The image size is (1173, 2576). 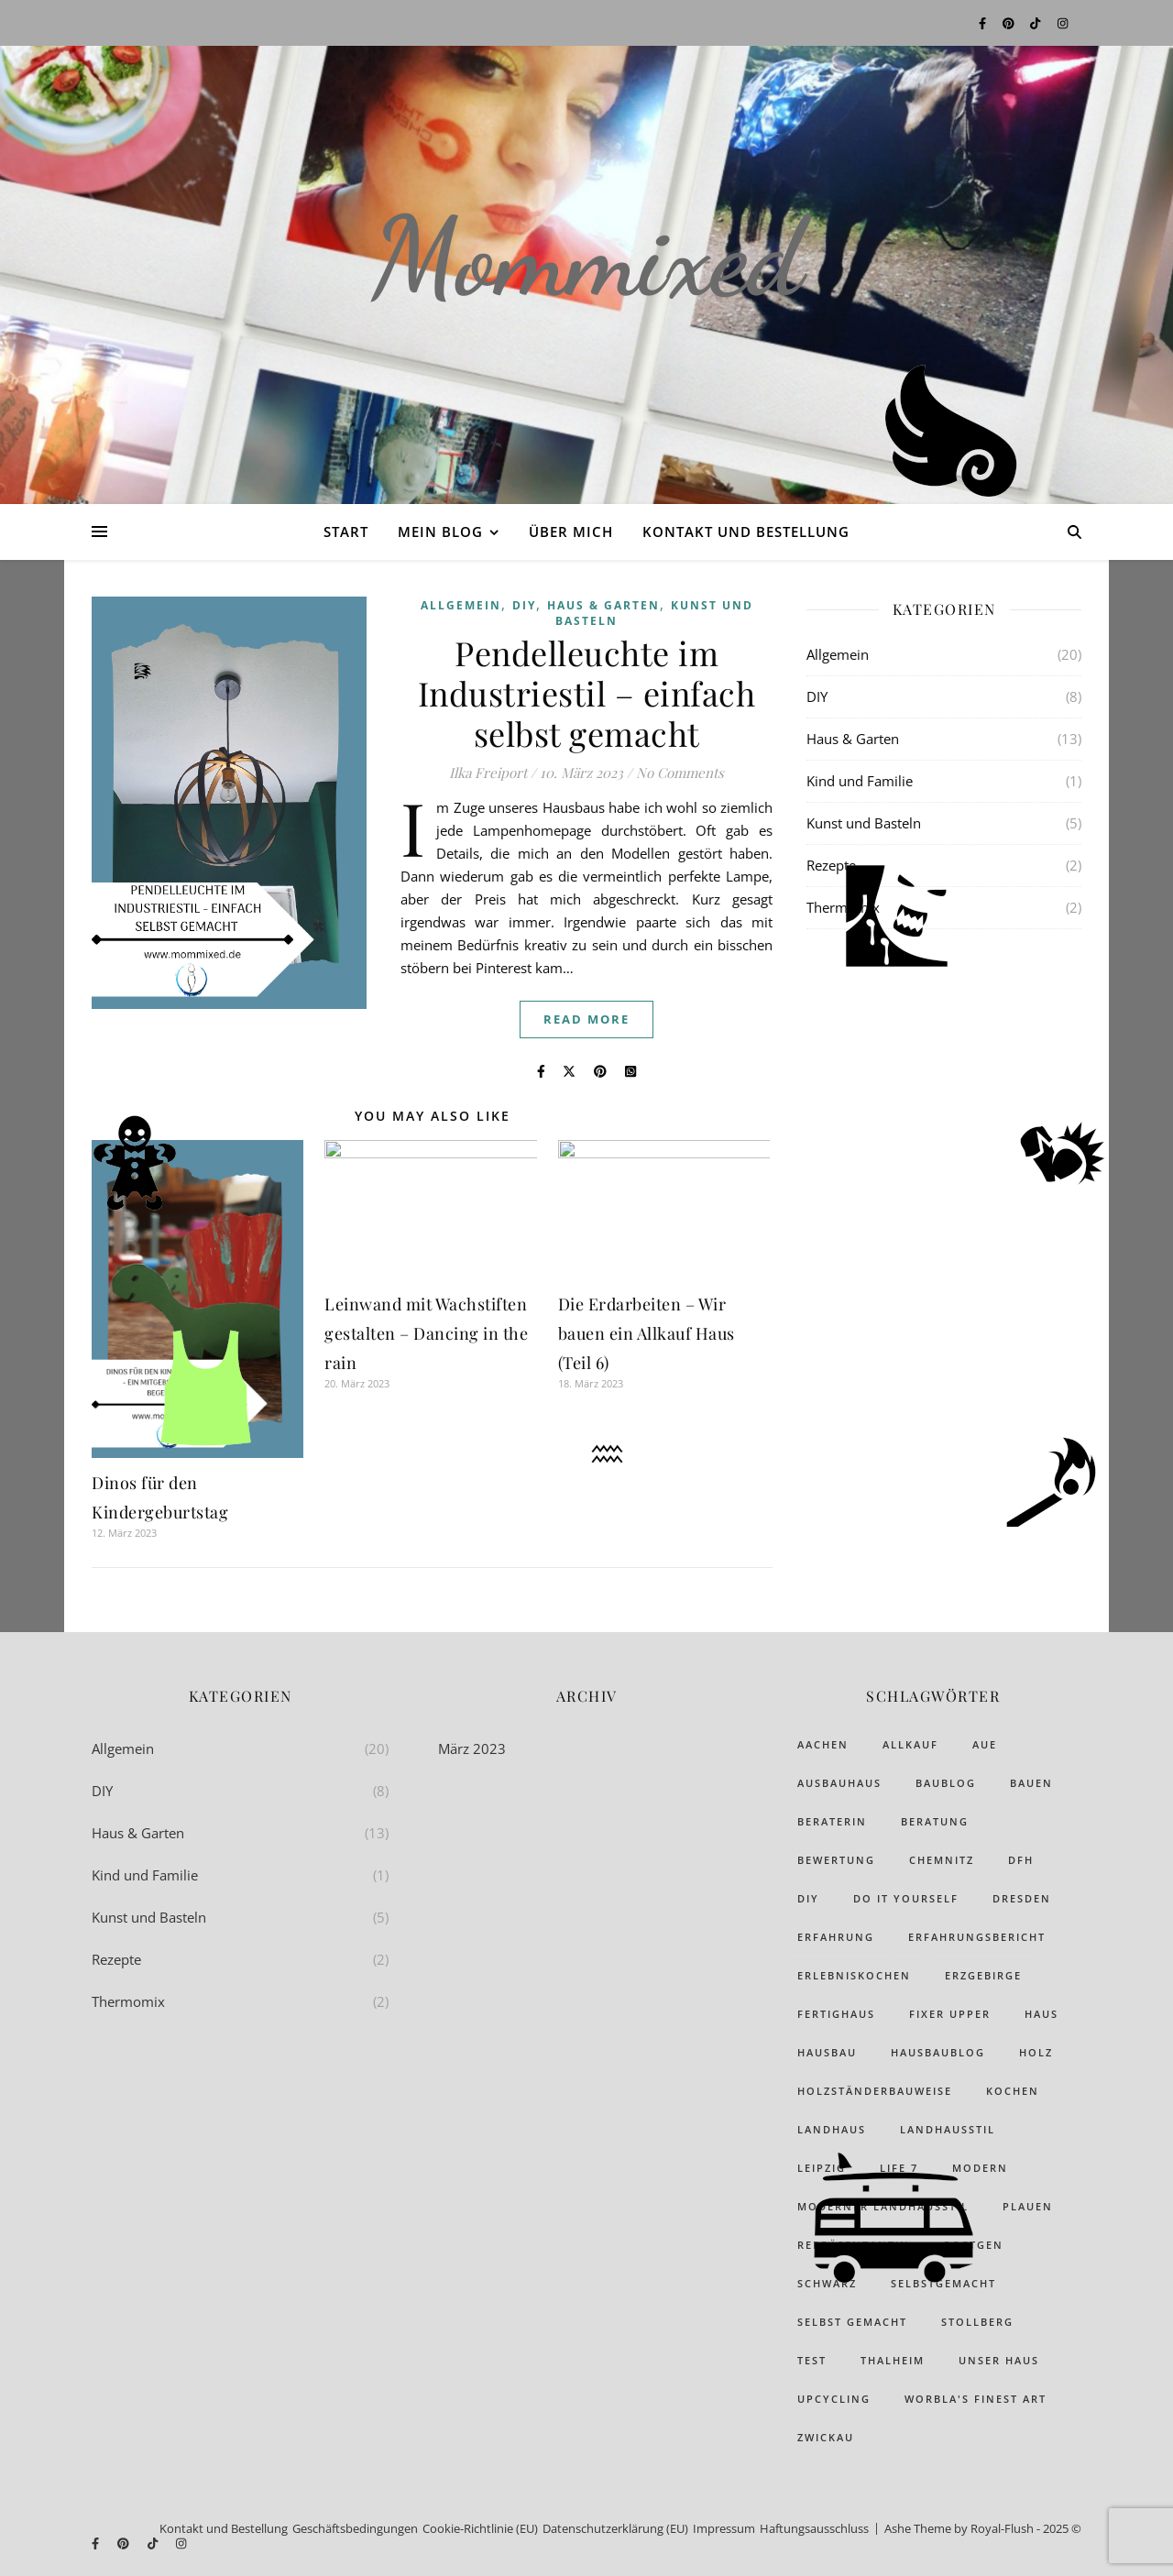 What do you see at coordinates (893, 2211) in the screenshot?
I see `browse surf or beach-related activities` at bounding box center [893, 2211].